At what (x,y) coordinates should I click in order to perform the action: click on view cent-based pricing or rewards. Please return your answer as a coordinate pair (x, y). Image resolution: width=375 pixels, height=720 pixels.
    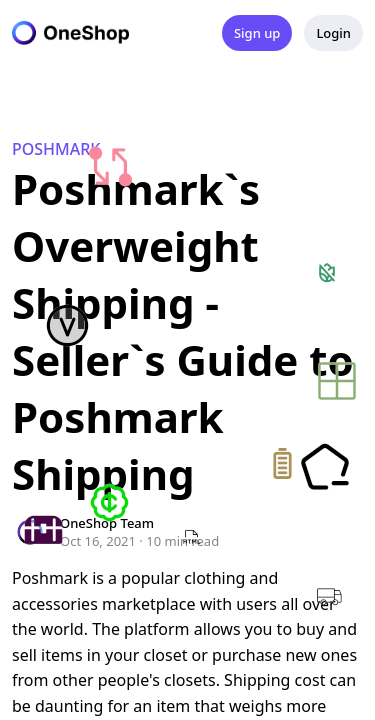
    Looking at the image, I should click on (109, 502).